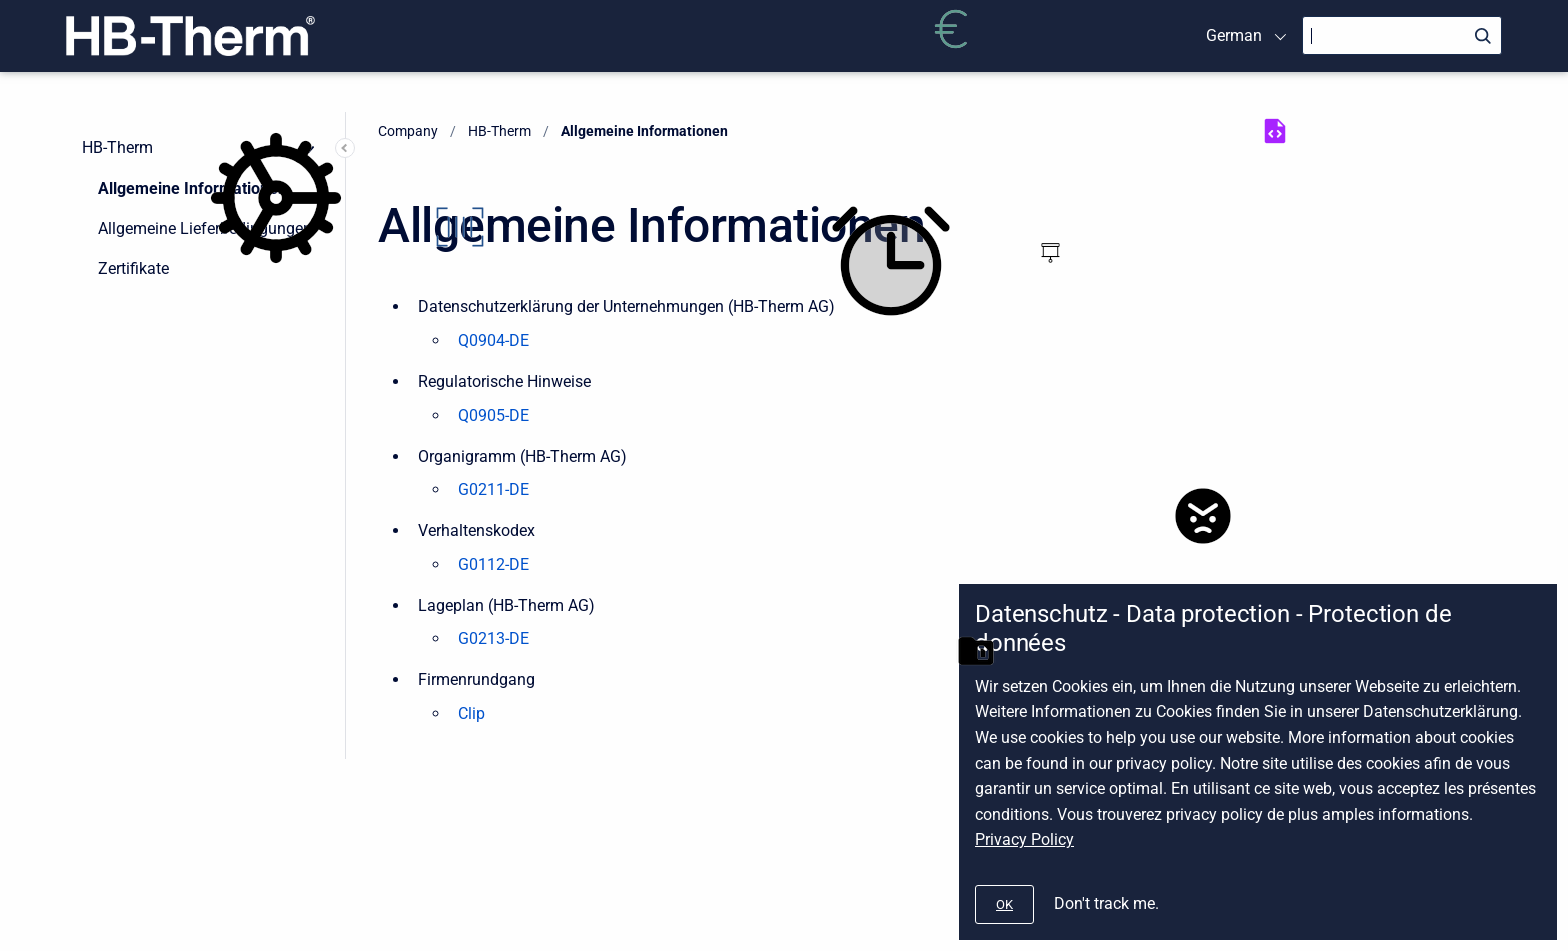  Describe the element at coordinates (976, 651) in the screenshot. I see `access saved code snippets` at that location.